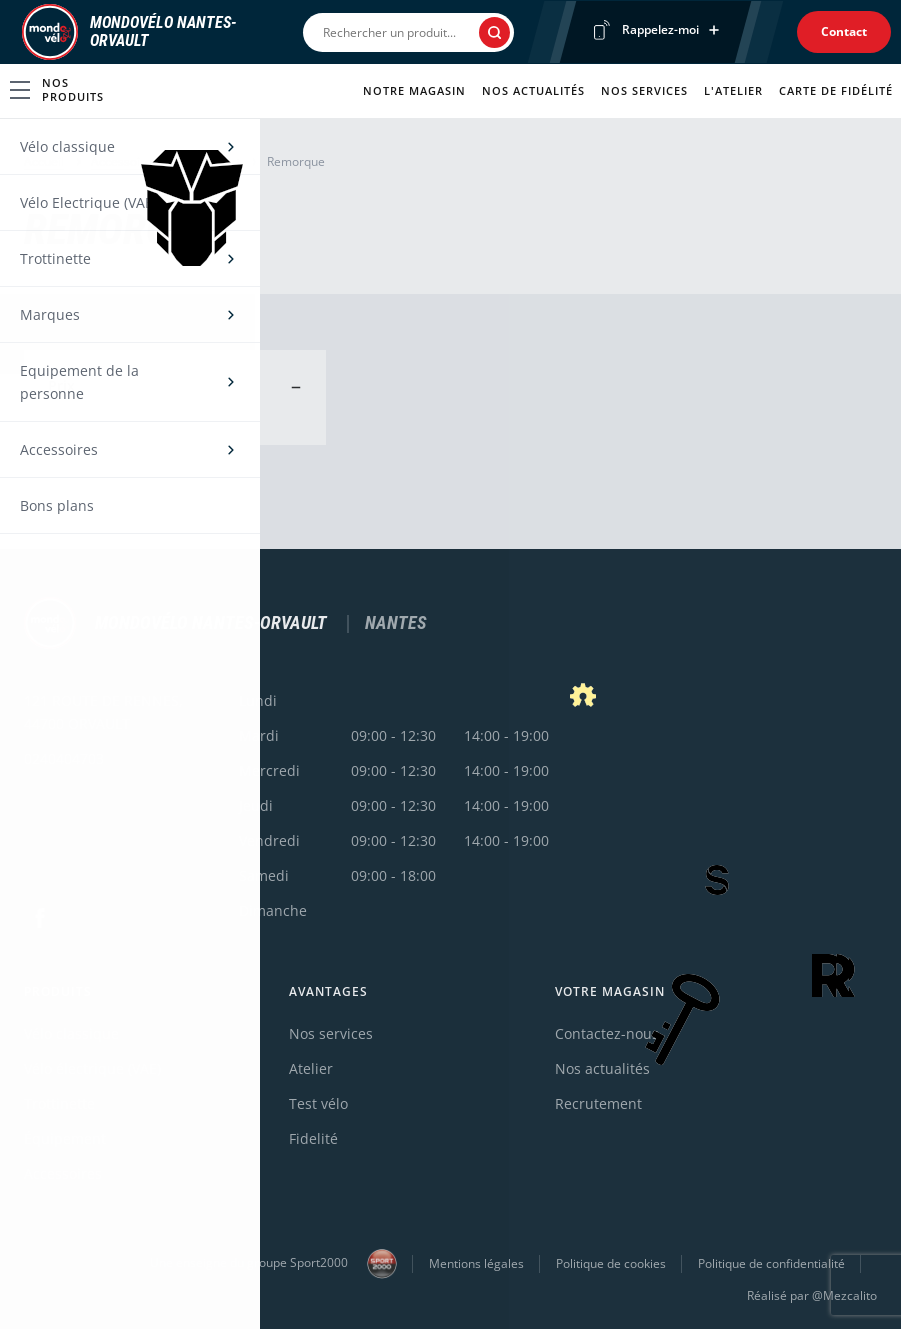 The height and width of the screenshot is (1329, 901). Describe the element at coordinates (583, 695) in the screenshot. I see `open source hardware logo` at that location.